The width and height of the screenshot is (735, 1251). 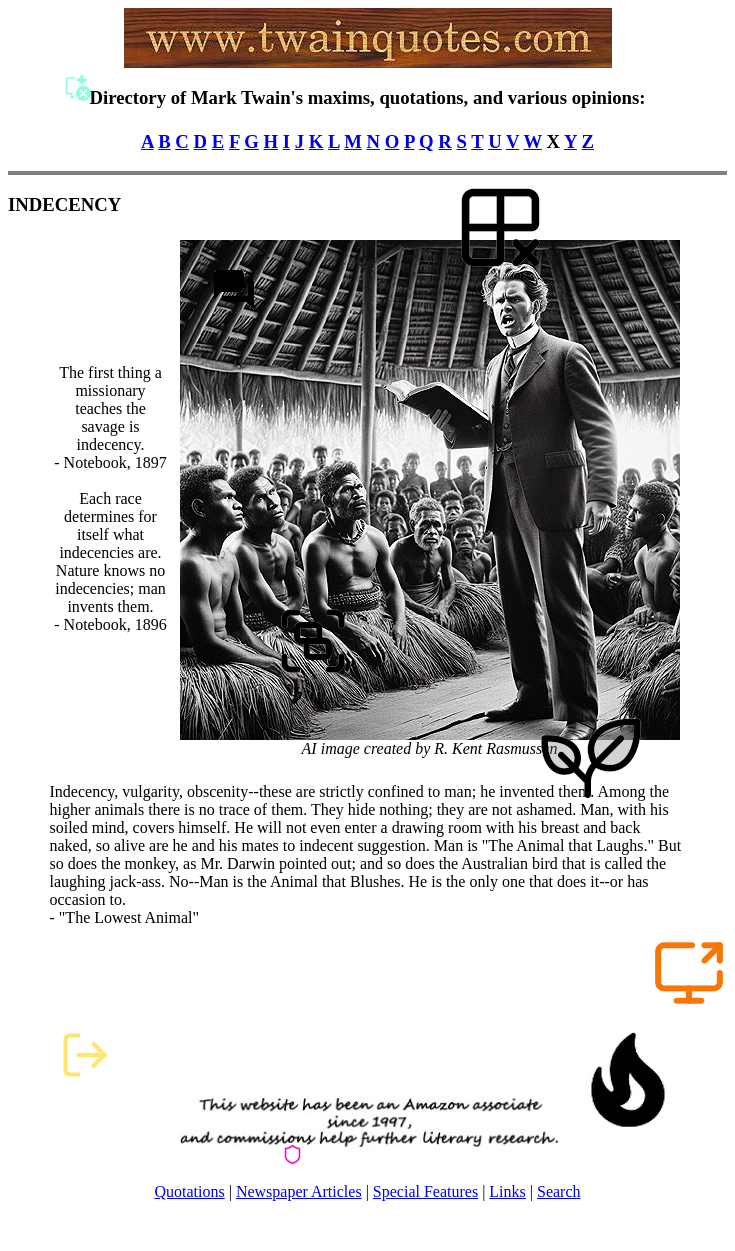 What do you see at coordinates (85, 1055) in the screenshot?
I see `log out of your account` at bounding box center [85, 1055].